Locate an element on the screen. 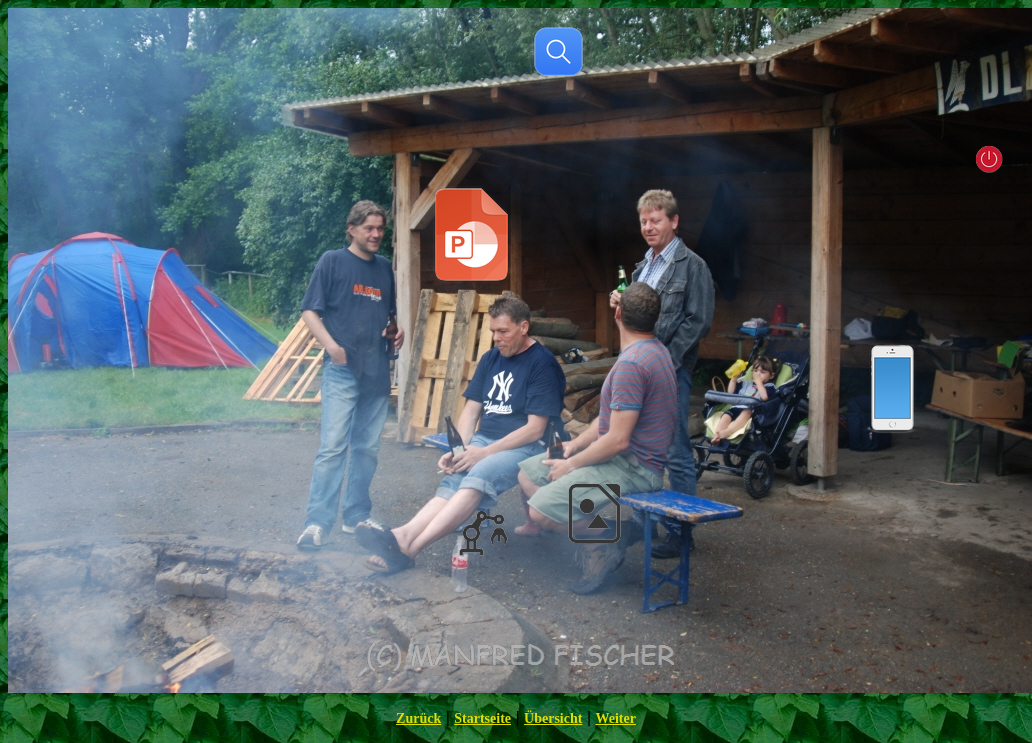  a microsoft powerpoint file is located at coordinates (471, 234).